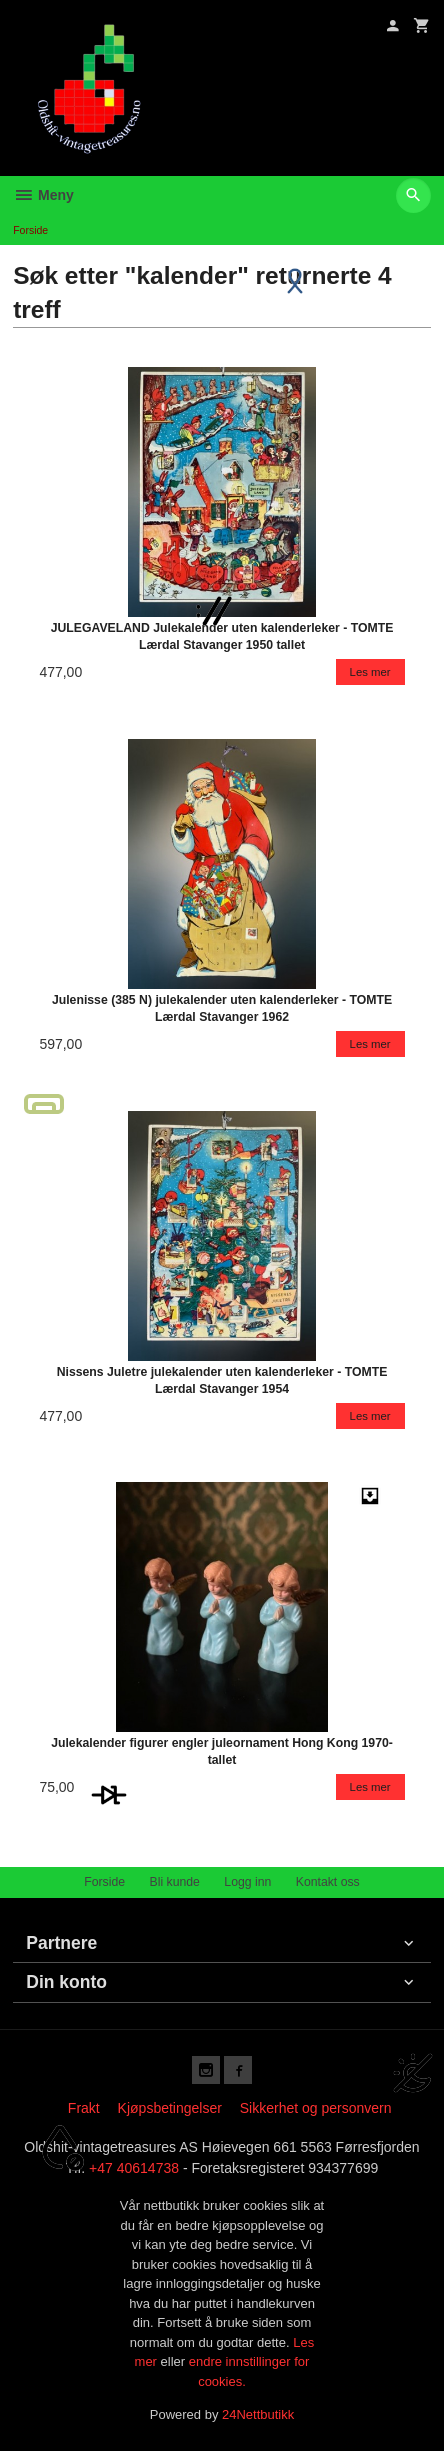 The image size is (444, 2451). I want to click on toggle between light and dark mode, so click(413, 2073).